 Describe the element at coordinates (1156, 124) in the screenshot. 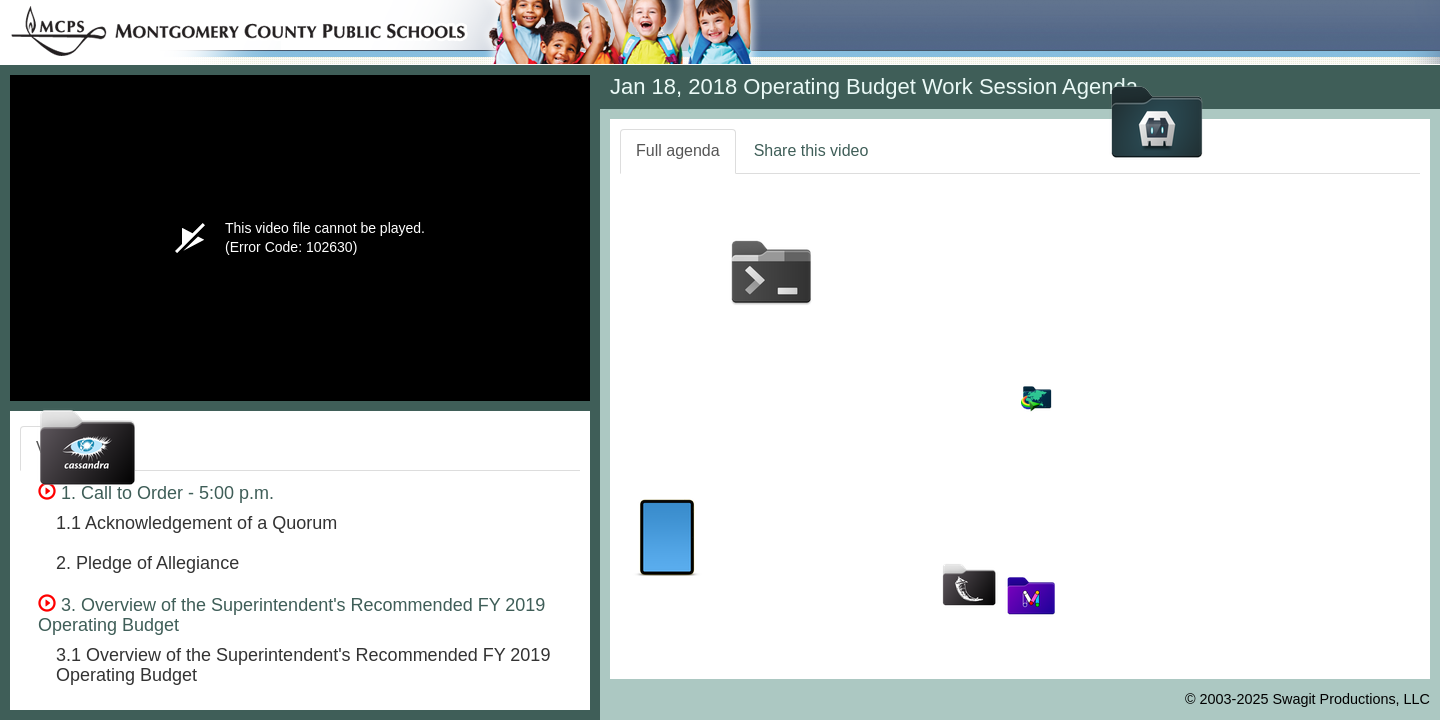

I see `open cordova project folder` at that location.